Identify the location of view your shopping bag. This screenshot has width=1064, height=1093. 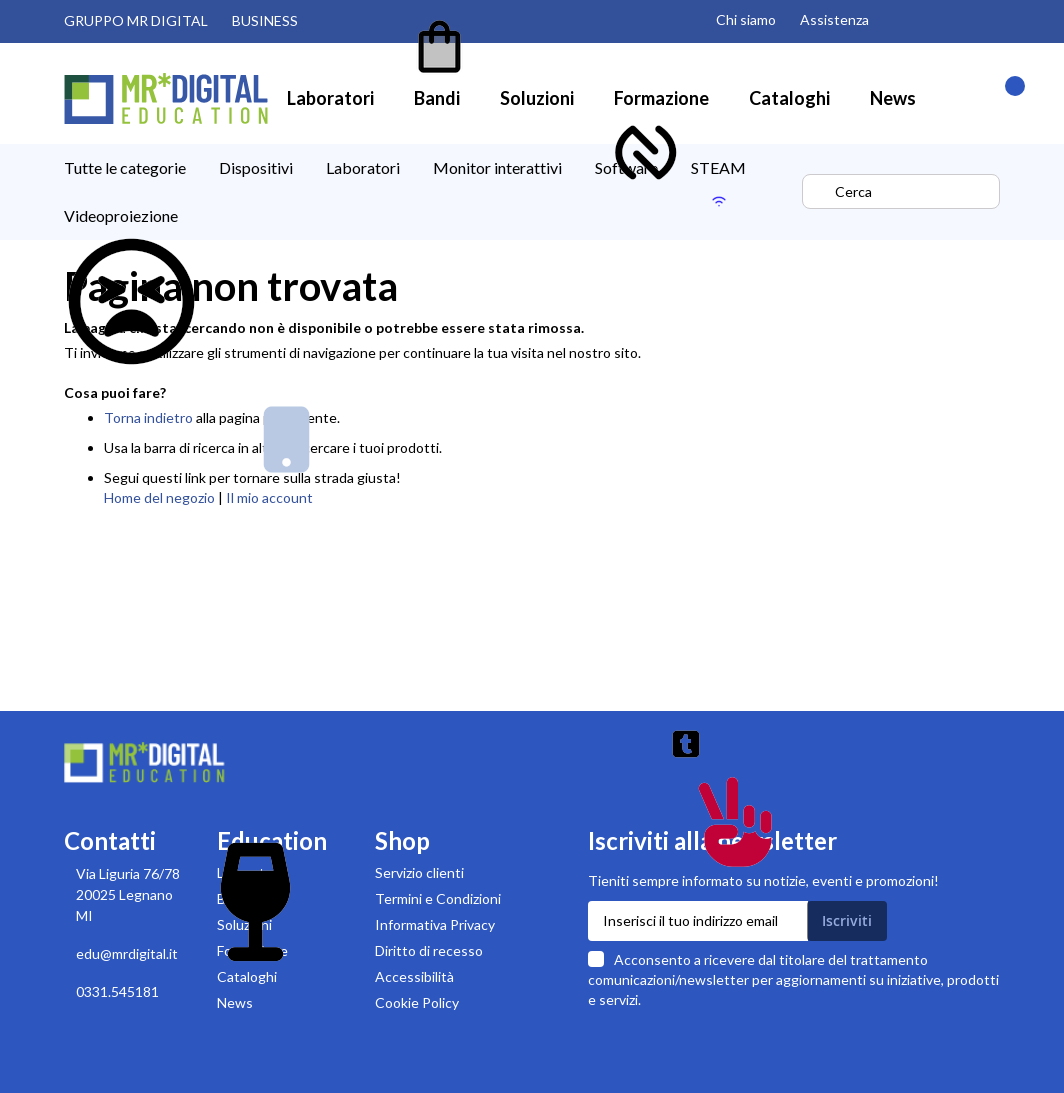
(439, 46).